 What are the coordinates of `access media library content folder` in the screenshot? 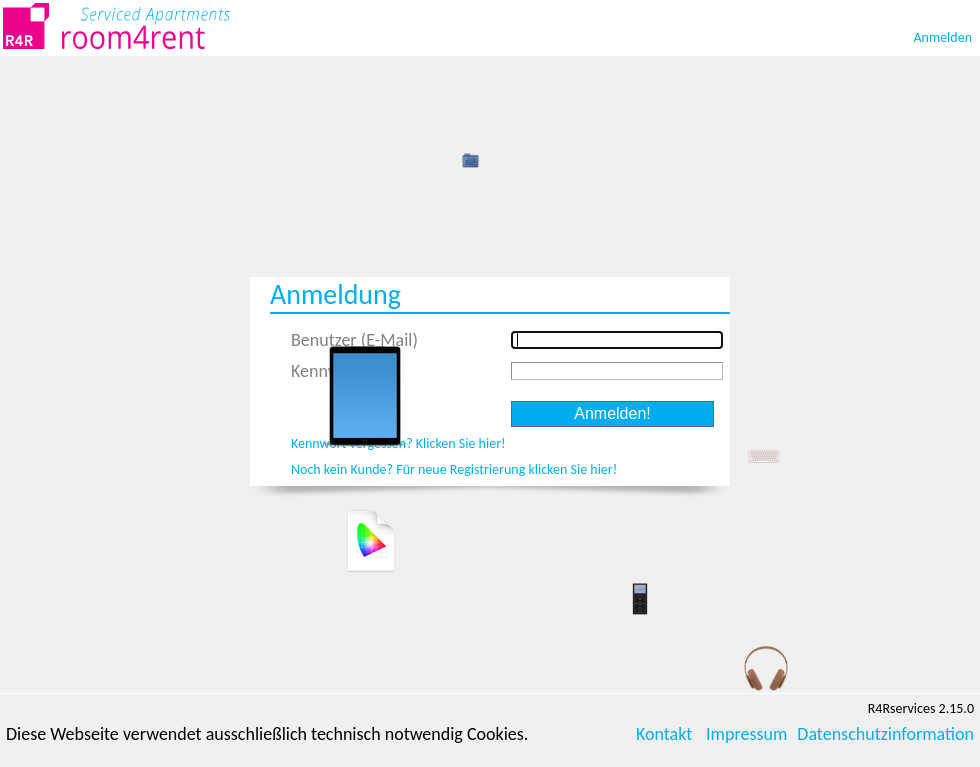 It's located at (470, 160).